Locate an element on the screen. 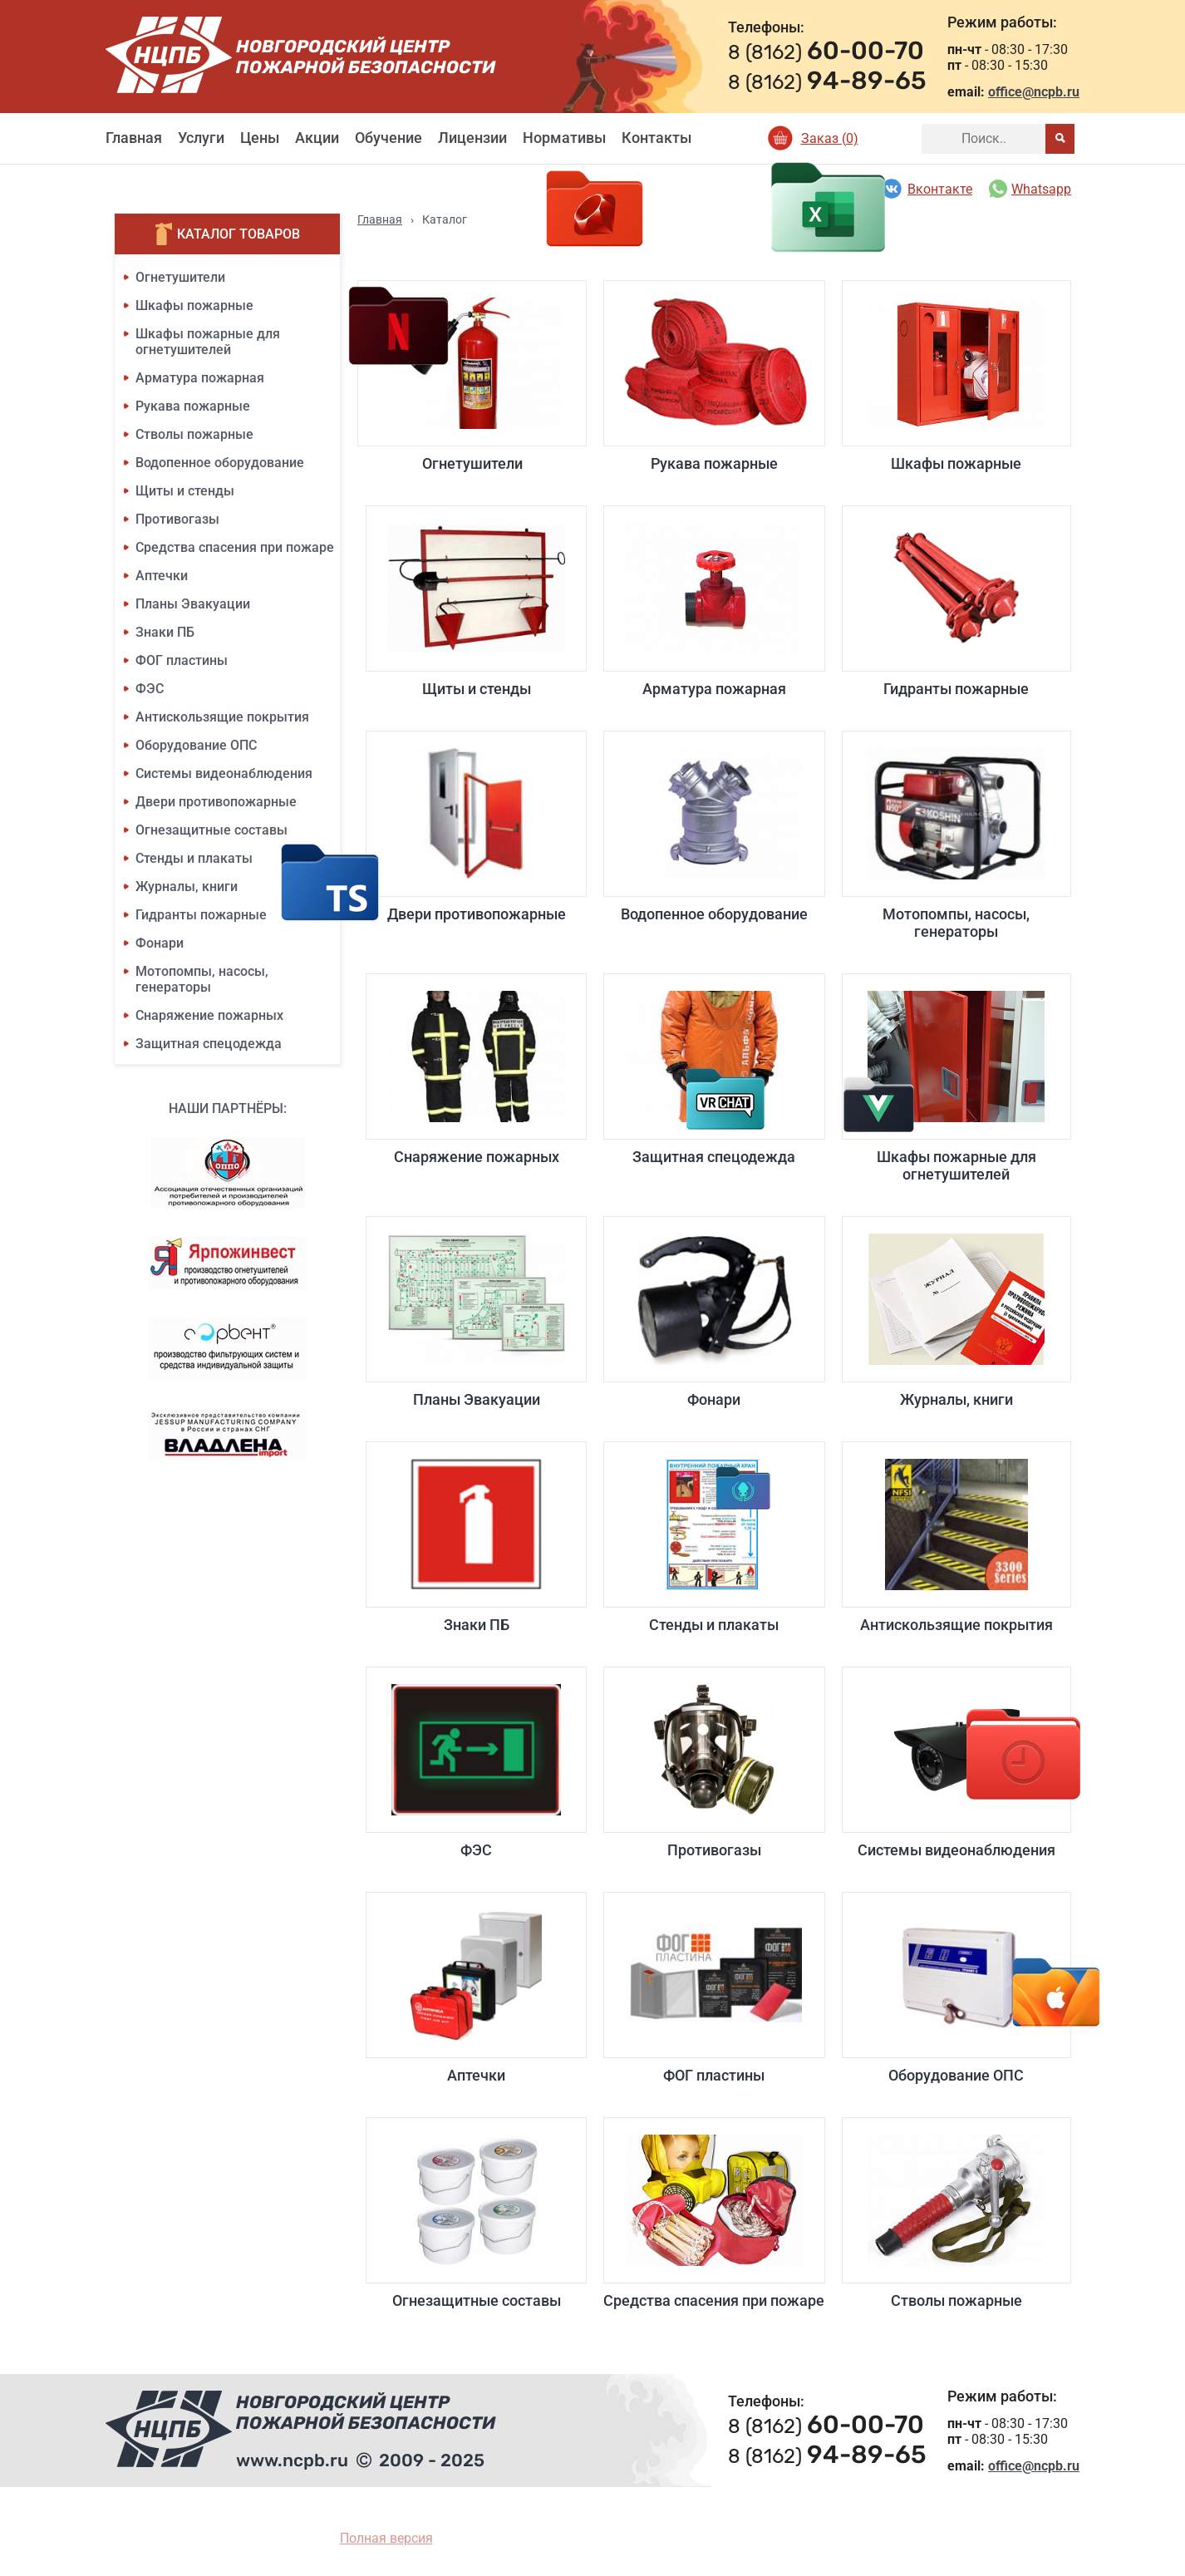 The image size is (1185, 2576). folder containing ruby programming files is located at coordinates (594, 211).